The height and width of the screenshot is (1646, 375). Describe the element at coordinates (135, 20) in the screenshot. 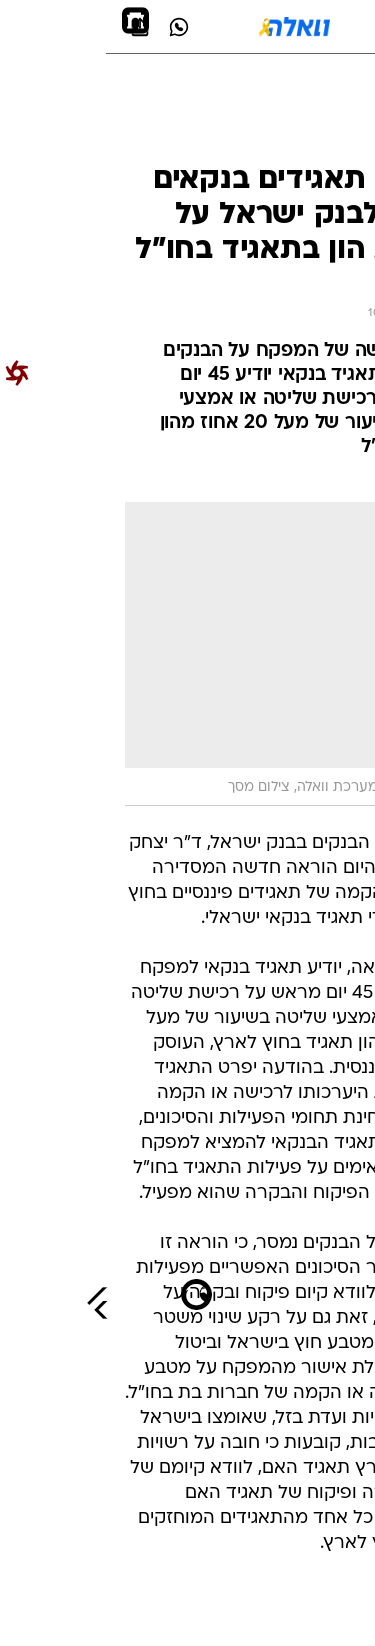

I see `open the Farcaster app` at that location.